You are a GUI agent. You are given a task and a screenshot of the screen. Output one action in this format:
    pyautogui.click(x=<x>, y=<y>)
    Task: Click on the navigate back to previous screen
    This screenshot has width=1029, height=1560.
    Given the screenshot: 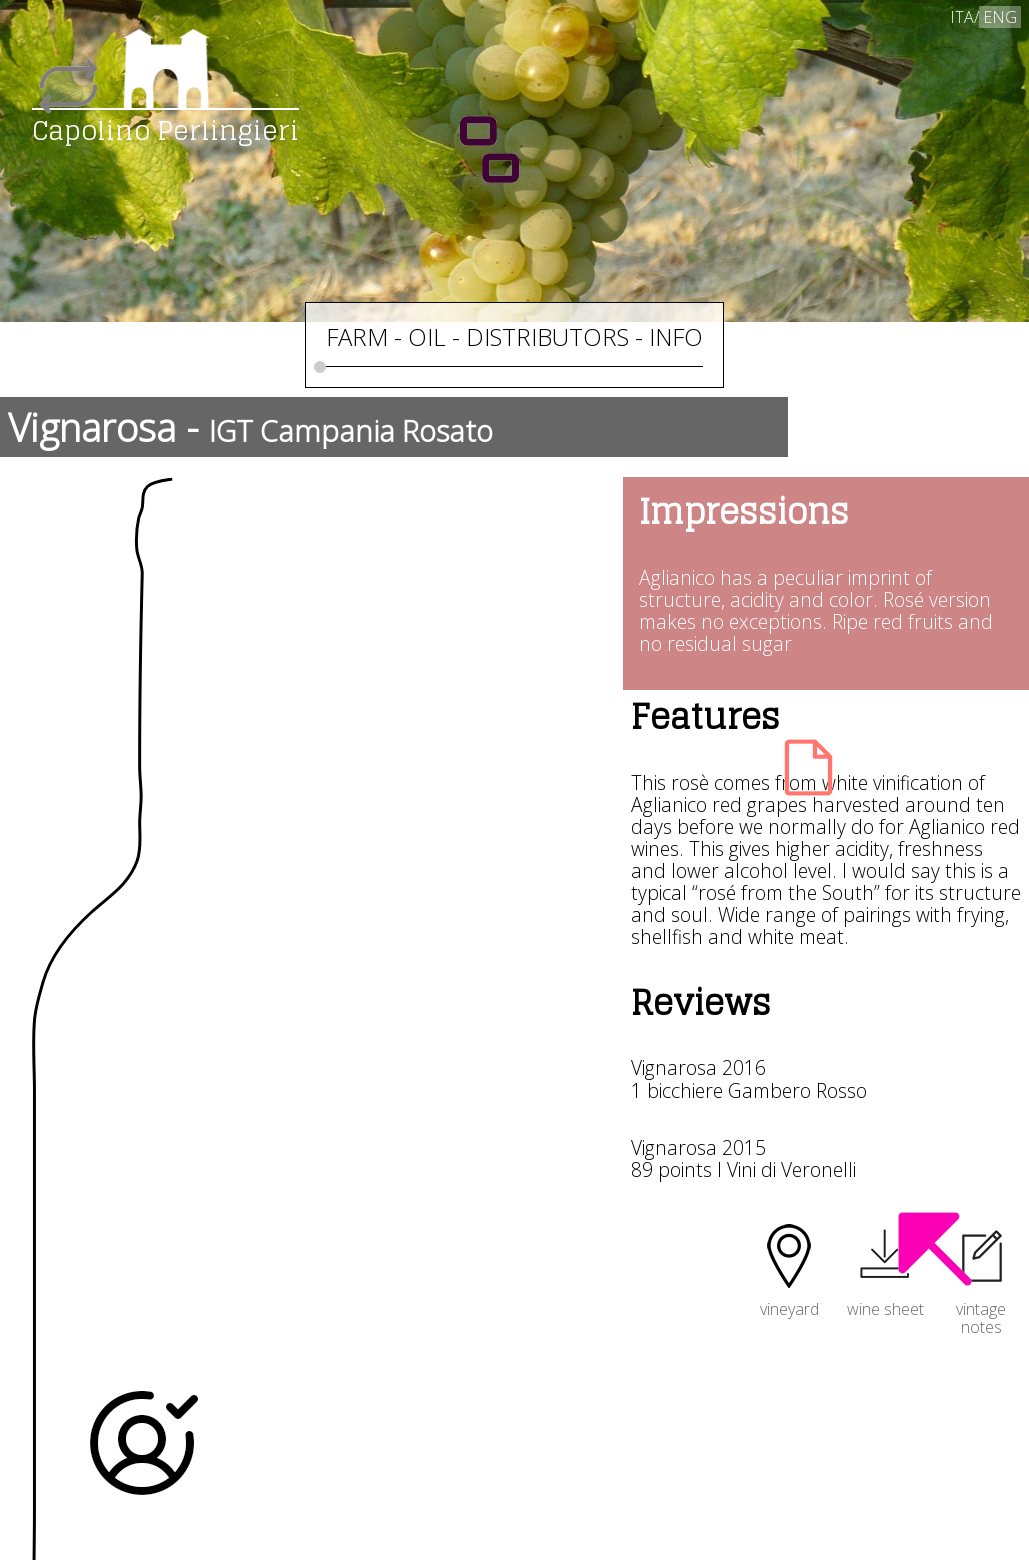 What is the action you would take?
    pyautogui.click(x=935, y=1249)
    